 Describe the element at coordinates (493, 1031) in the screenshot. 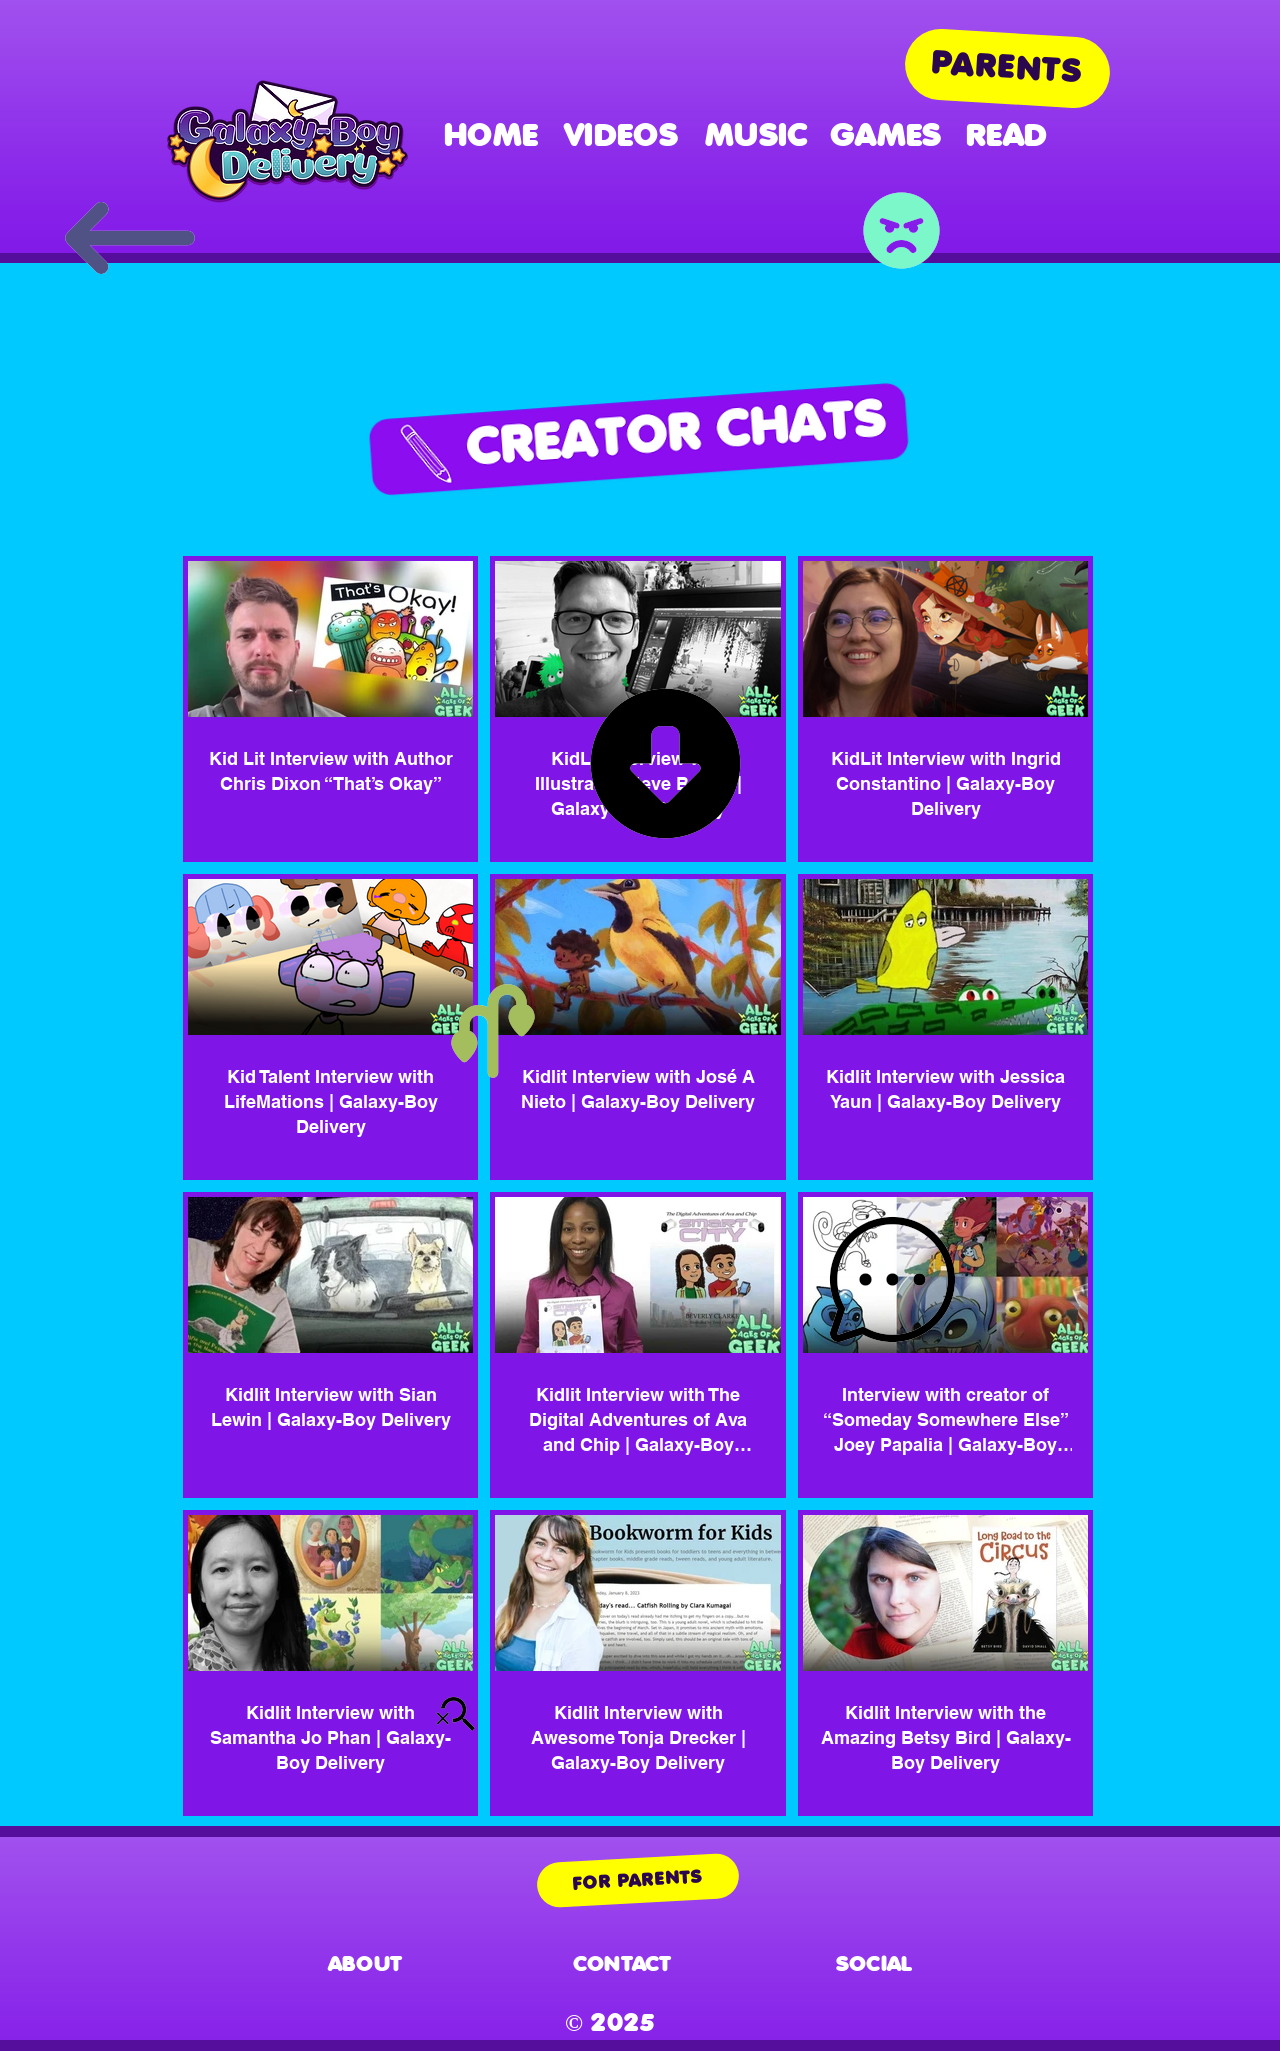

I see `indicates a plant needs watering` at that location.